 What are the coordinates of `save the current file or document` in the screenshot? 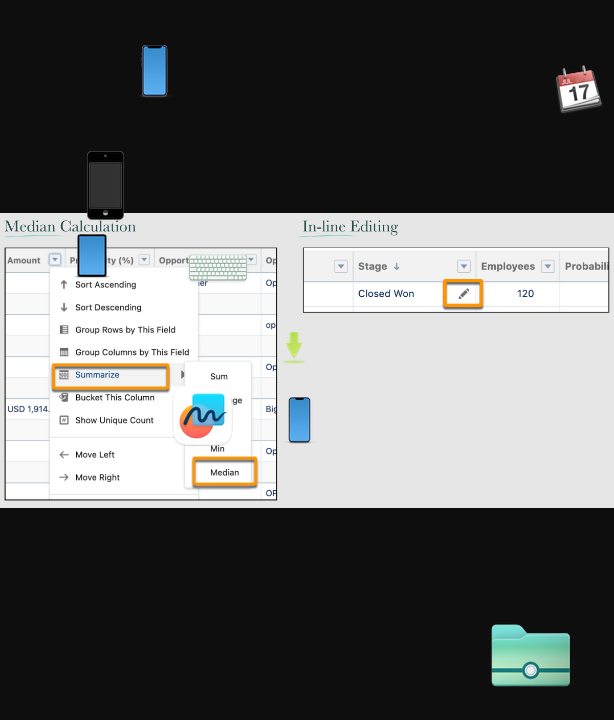 It's located at (294, 346).